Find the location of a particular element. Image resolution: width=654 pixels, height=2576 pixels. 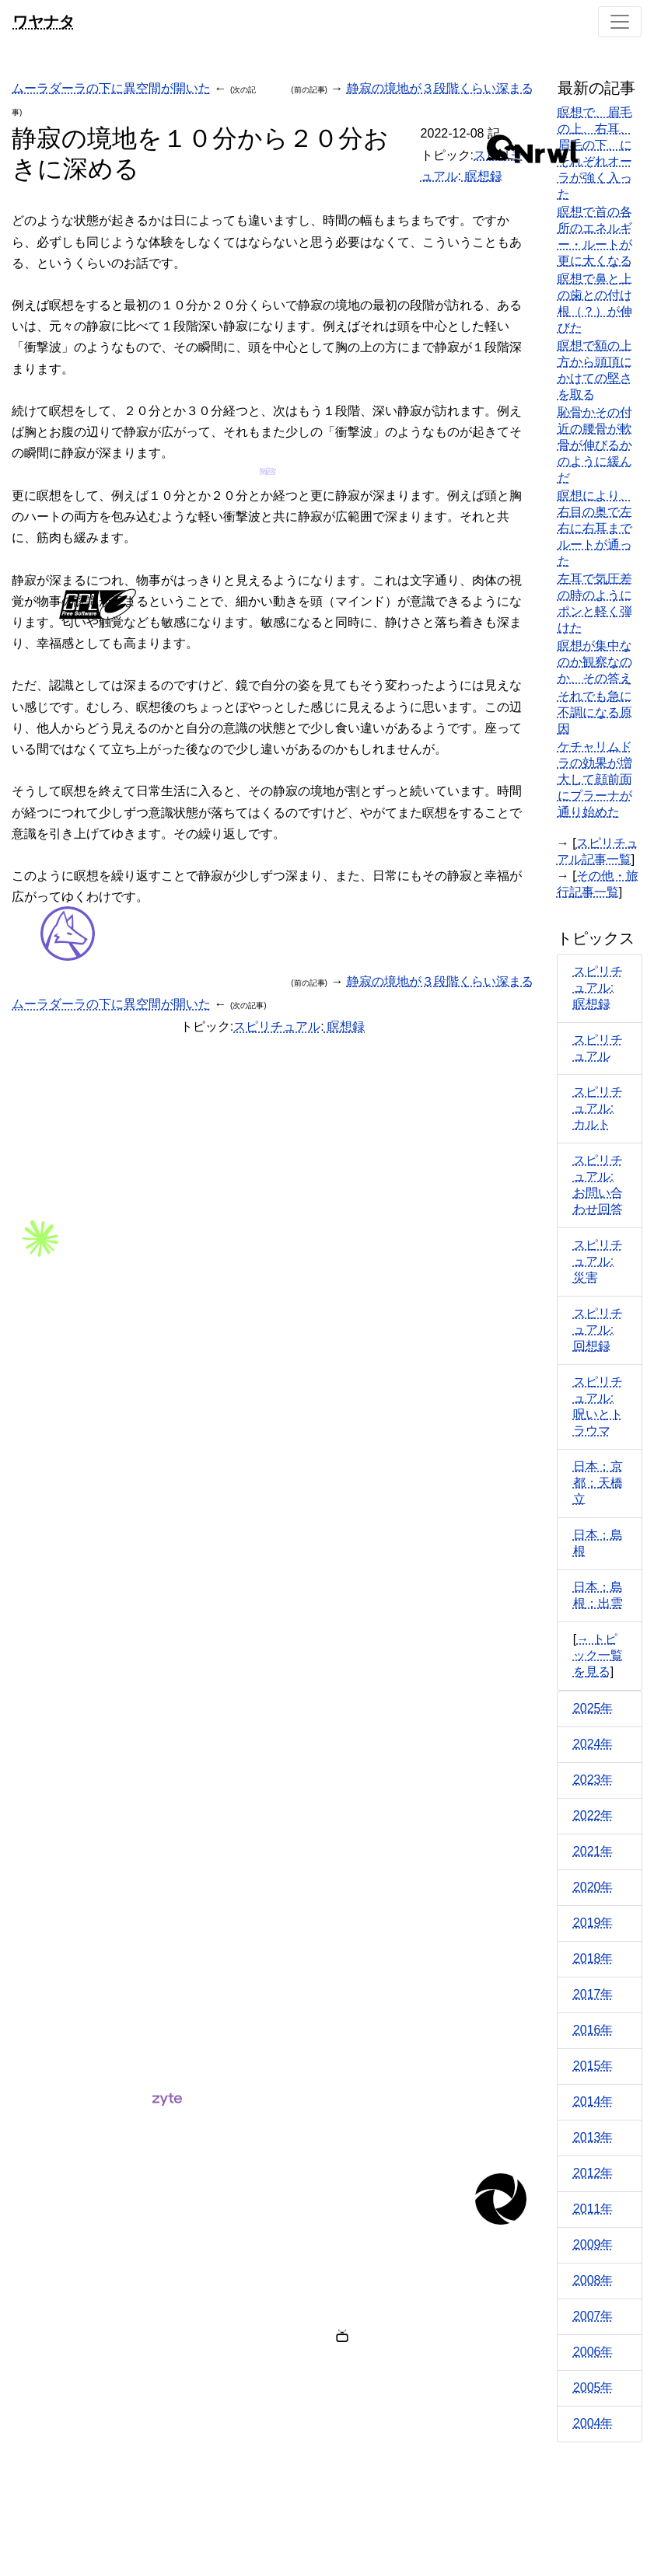

nrwl company logo is located at coordinates (532, 148).